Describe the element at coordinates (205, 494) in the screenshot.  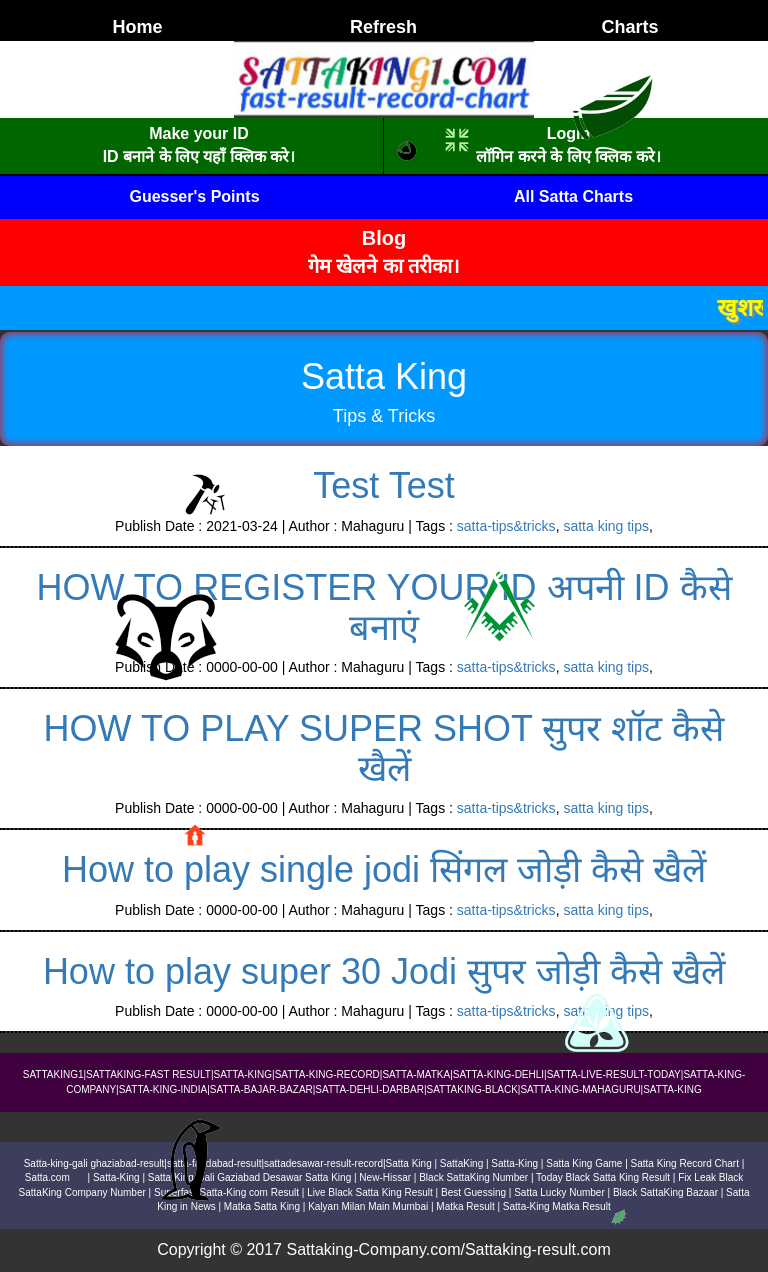
I see `access construction or building tools` at that location.